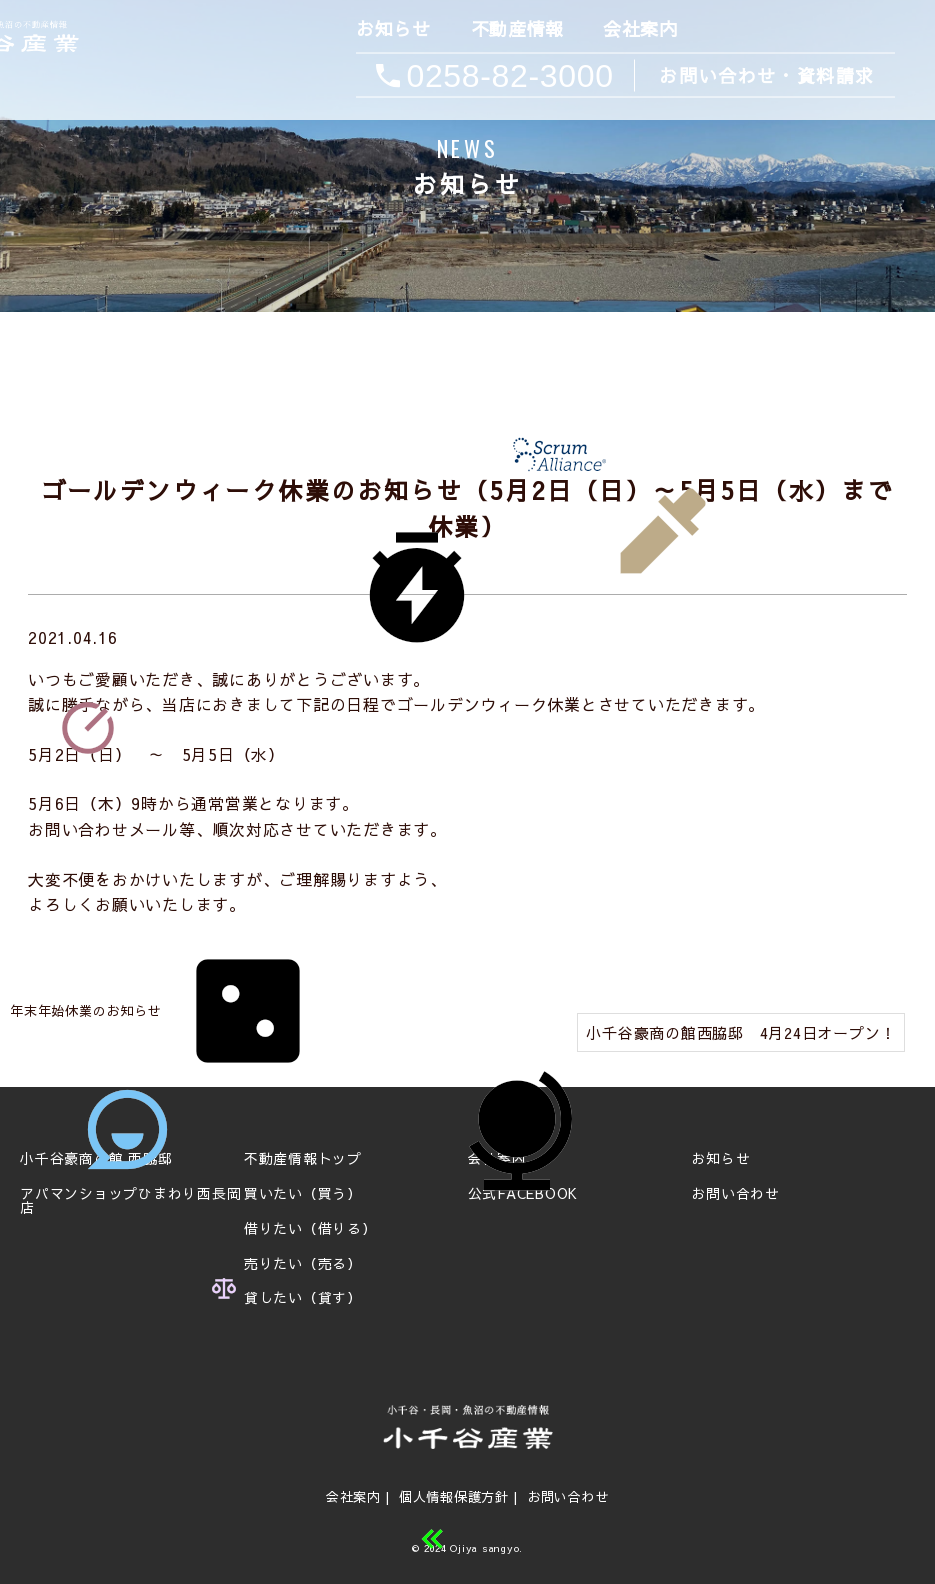 Image resolution: width=935 pixels, height=1584 pixels. I want to click on roll the dice or randomize selection, so click(248, 1011).